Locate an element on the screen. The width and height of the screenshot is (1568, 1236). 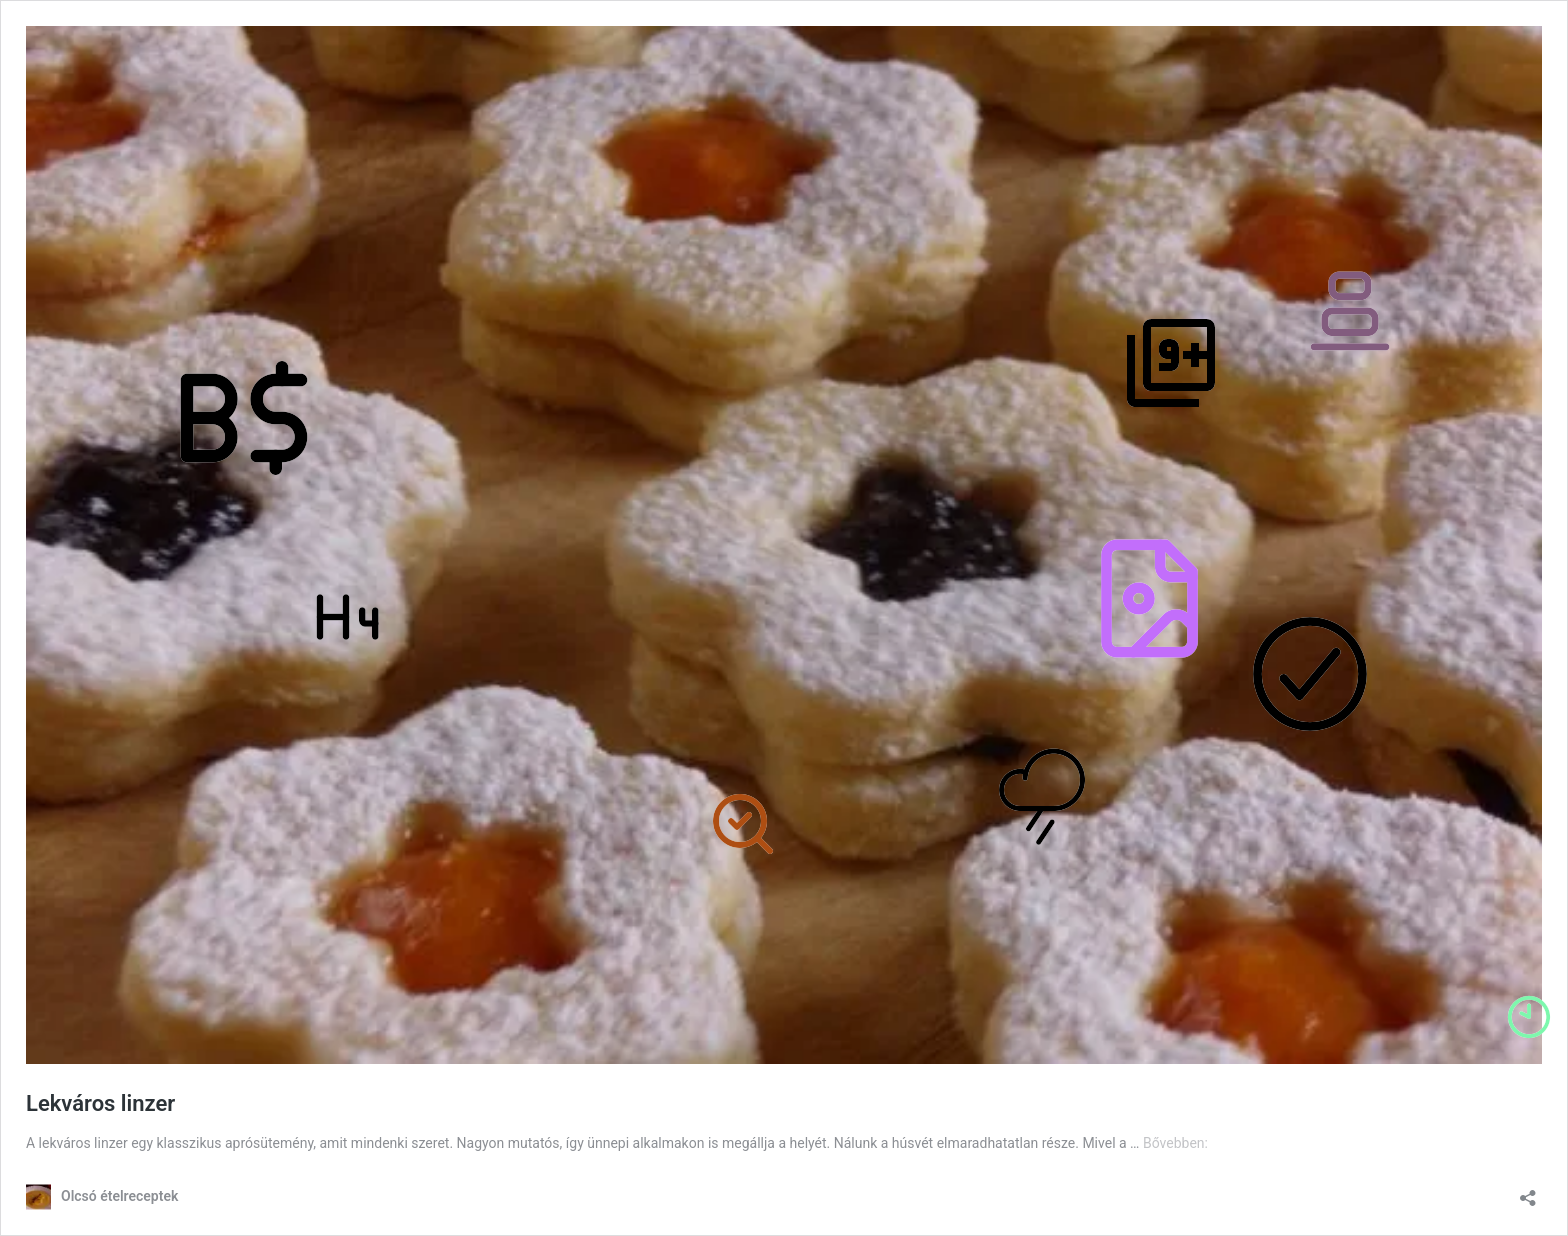
display price in Brunei dollars is located at coordinates (244, 418).